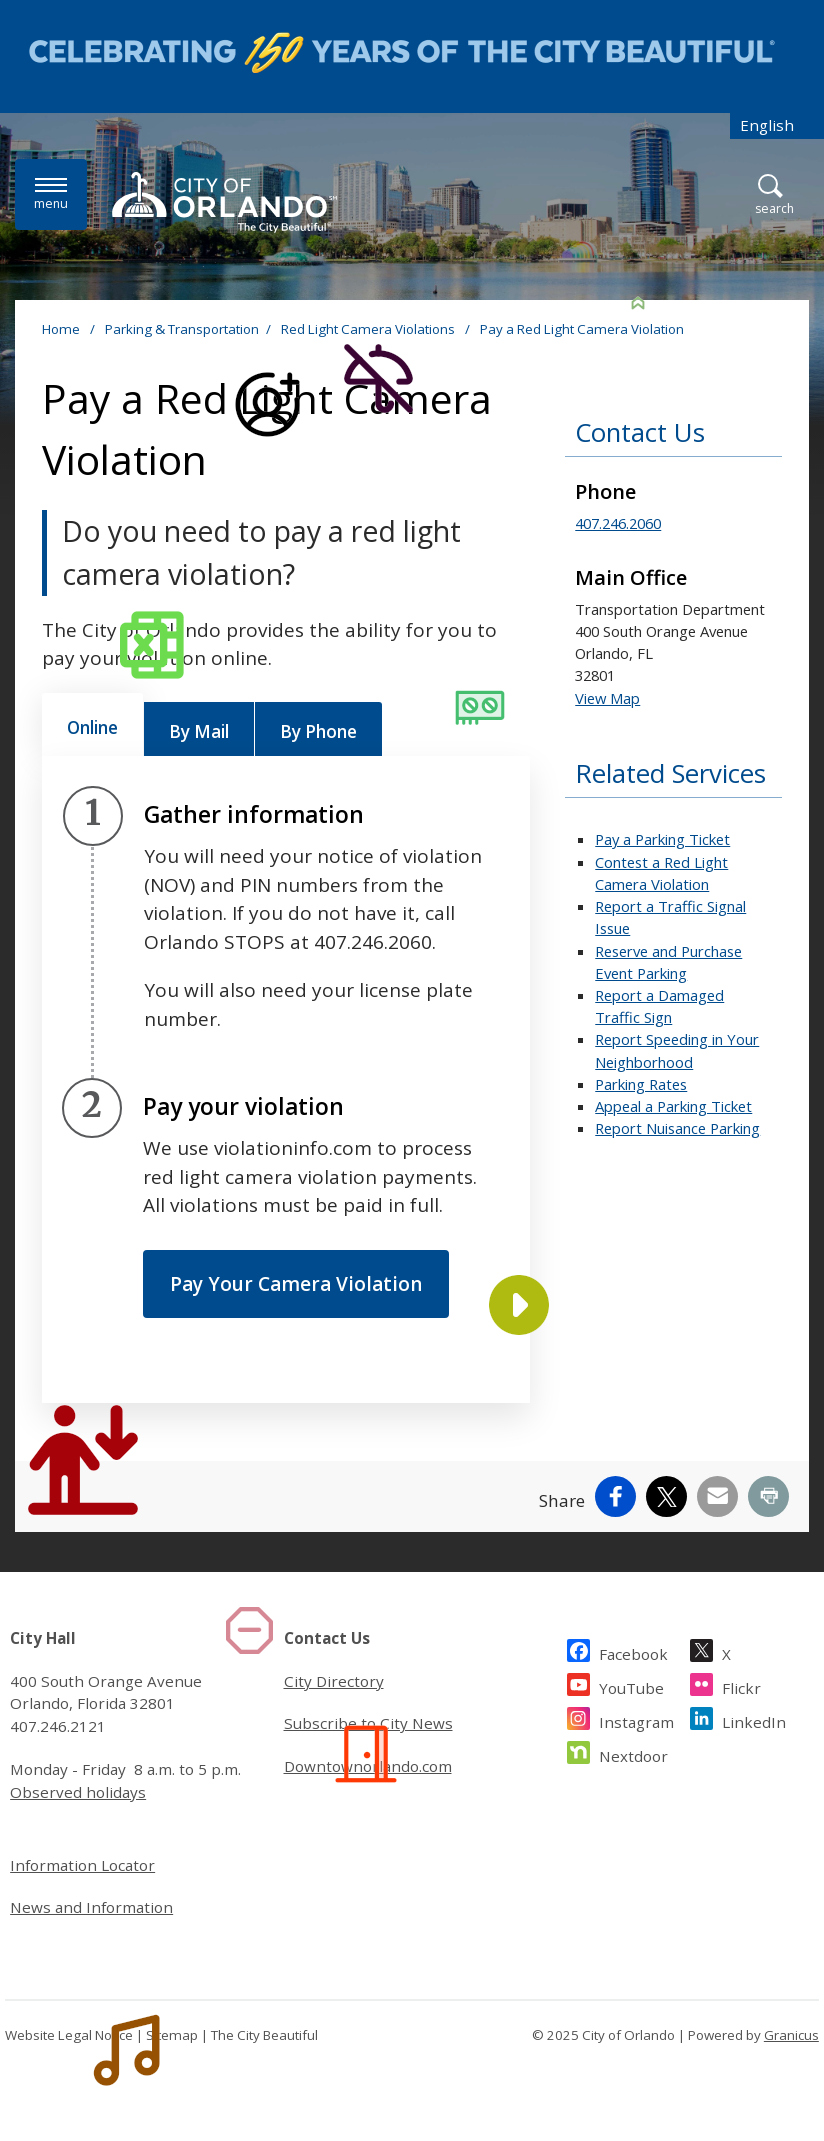 The height and width of the screenshot is (2141, 824). Describe the element at coordinates (378, 378) in the screenshot. I see `indicates weather protection is disabled` at that location.